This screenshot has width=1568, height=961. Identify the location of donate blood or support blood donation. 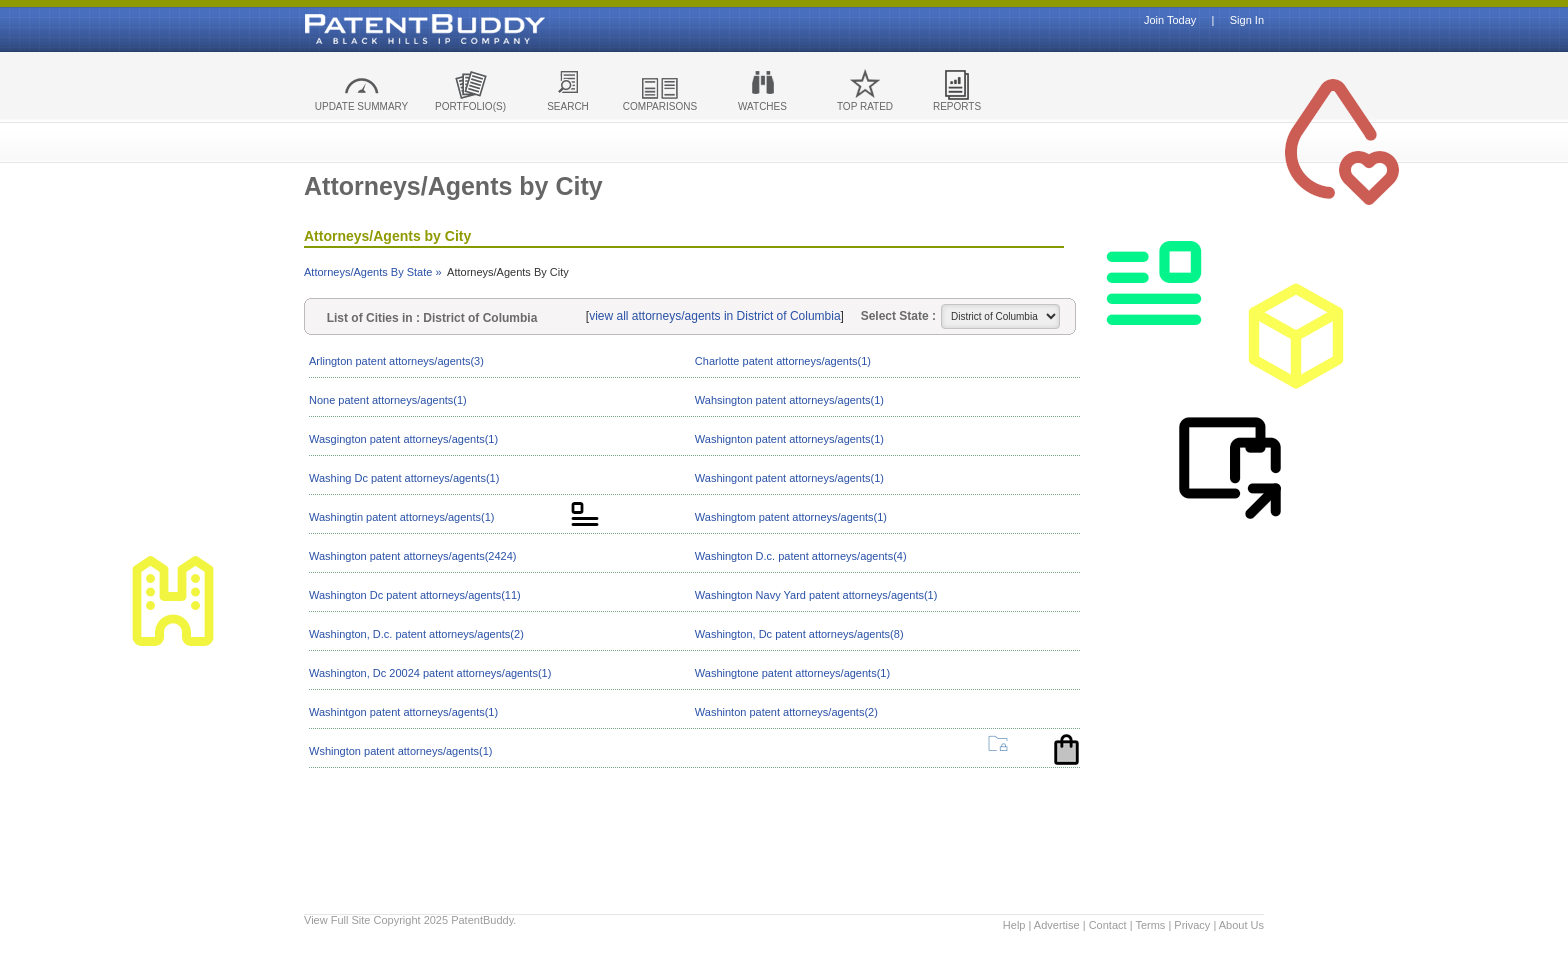
(1333, 139).